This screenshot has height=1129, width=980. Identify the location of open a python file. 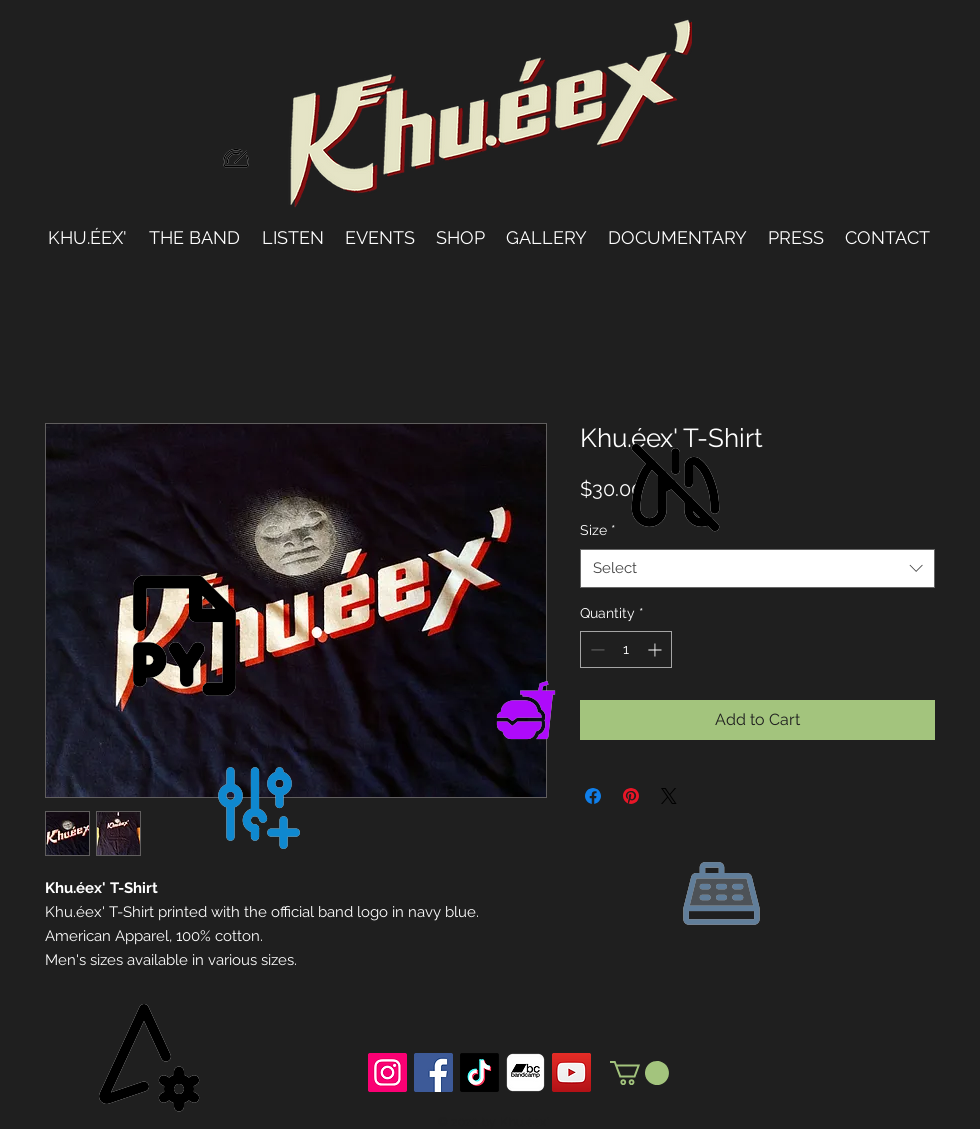
(184, 635).